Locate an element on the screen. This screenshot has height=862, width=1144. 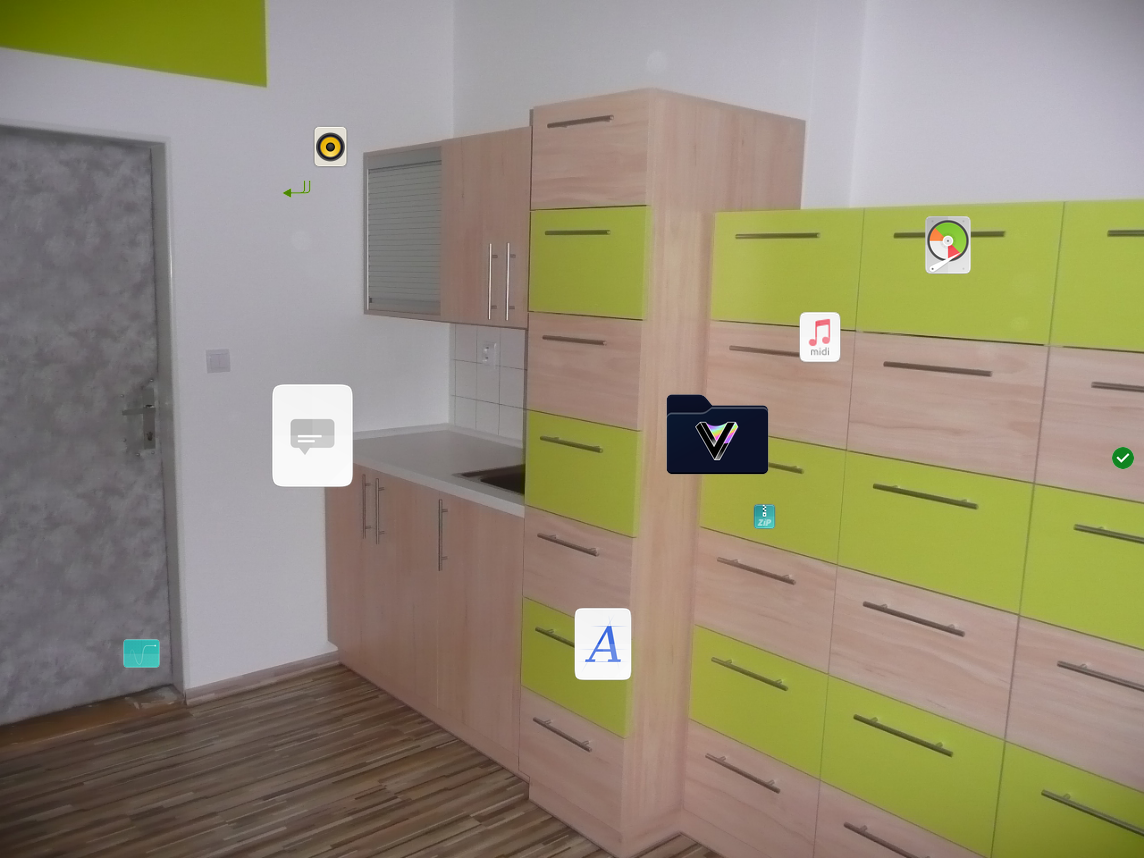
a midi audio file is located at coordinates (820, 337).